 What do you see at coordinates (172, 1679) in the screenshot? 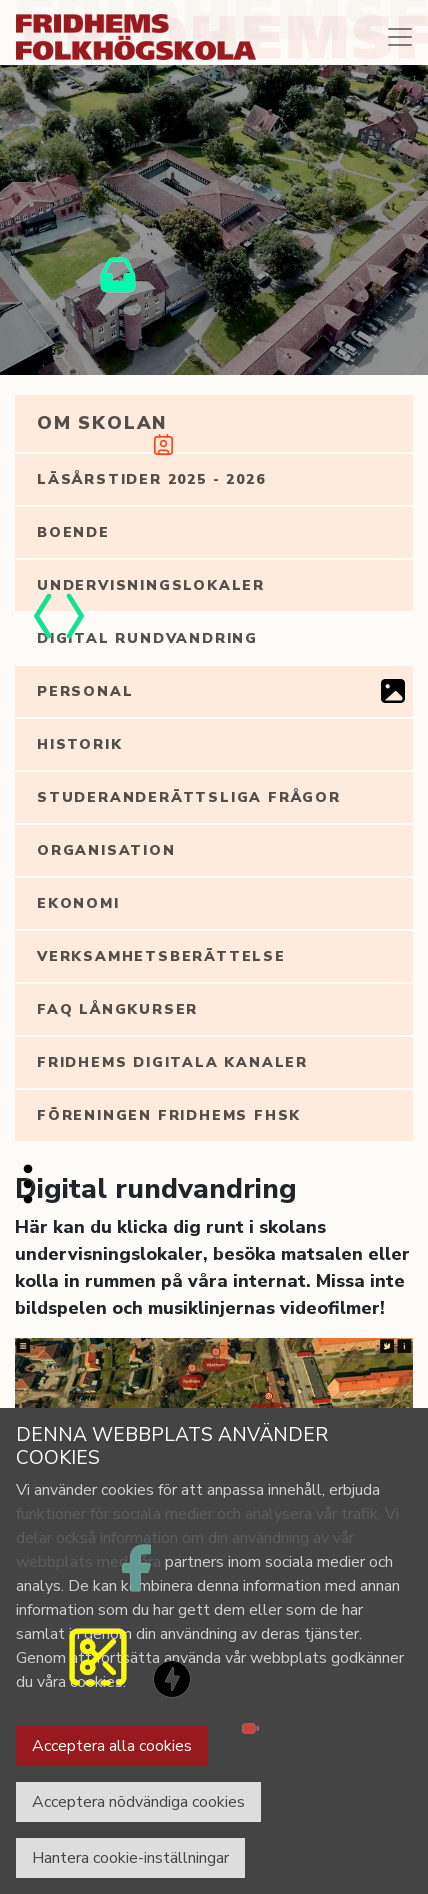
I see `indicates offline or cached content available` at bounding box center [172, 1679].